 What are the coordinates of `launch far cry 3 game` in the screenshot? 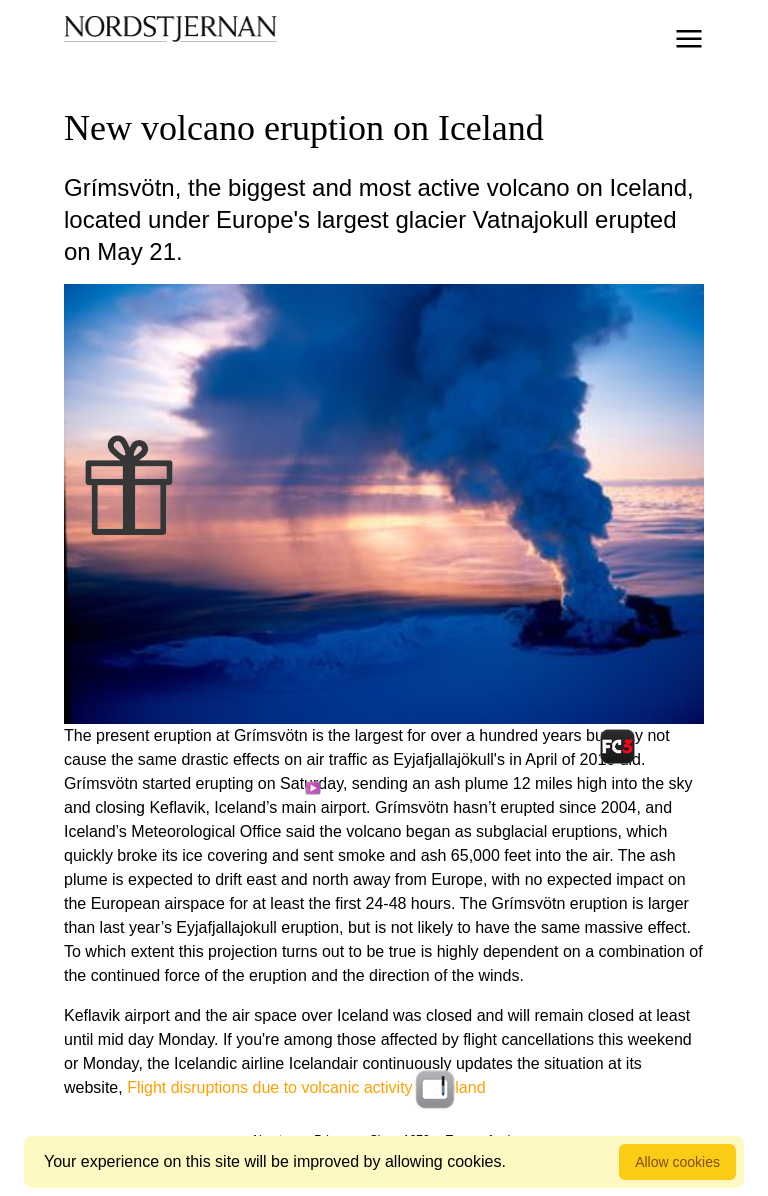 It's located at (617, 746).